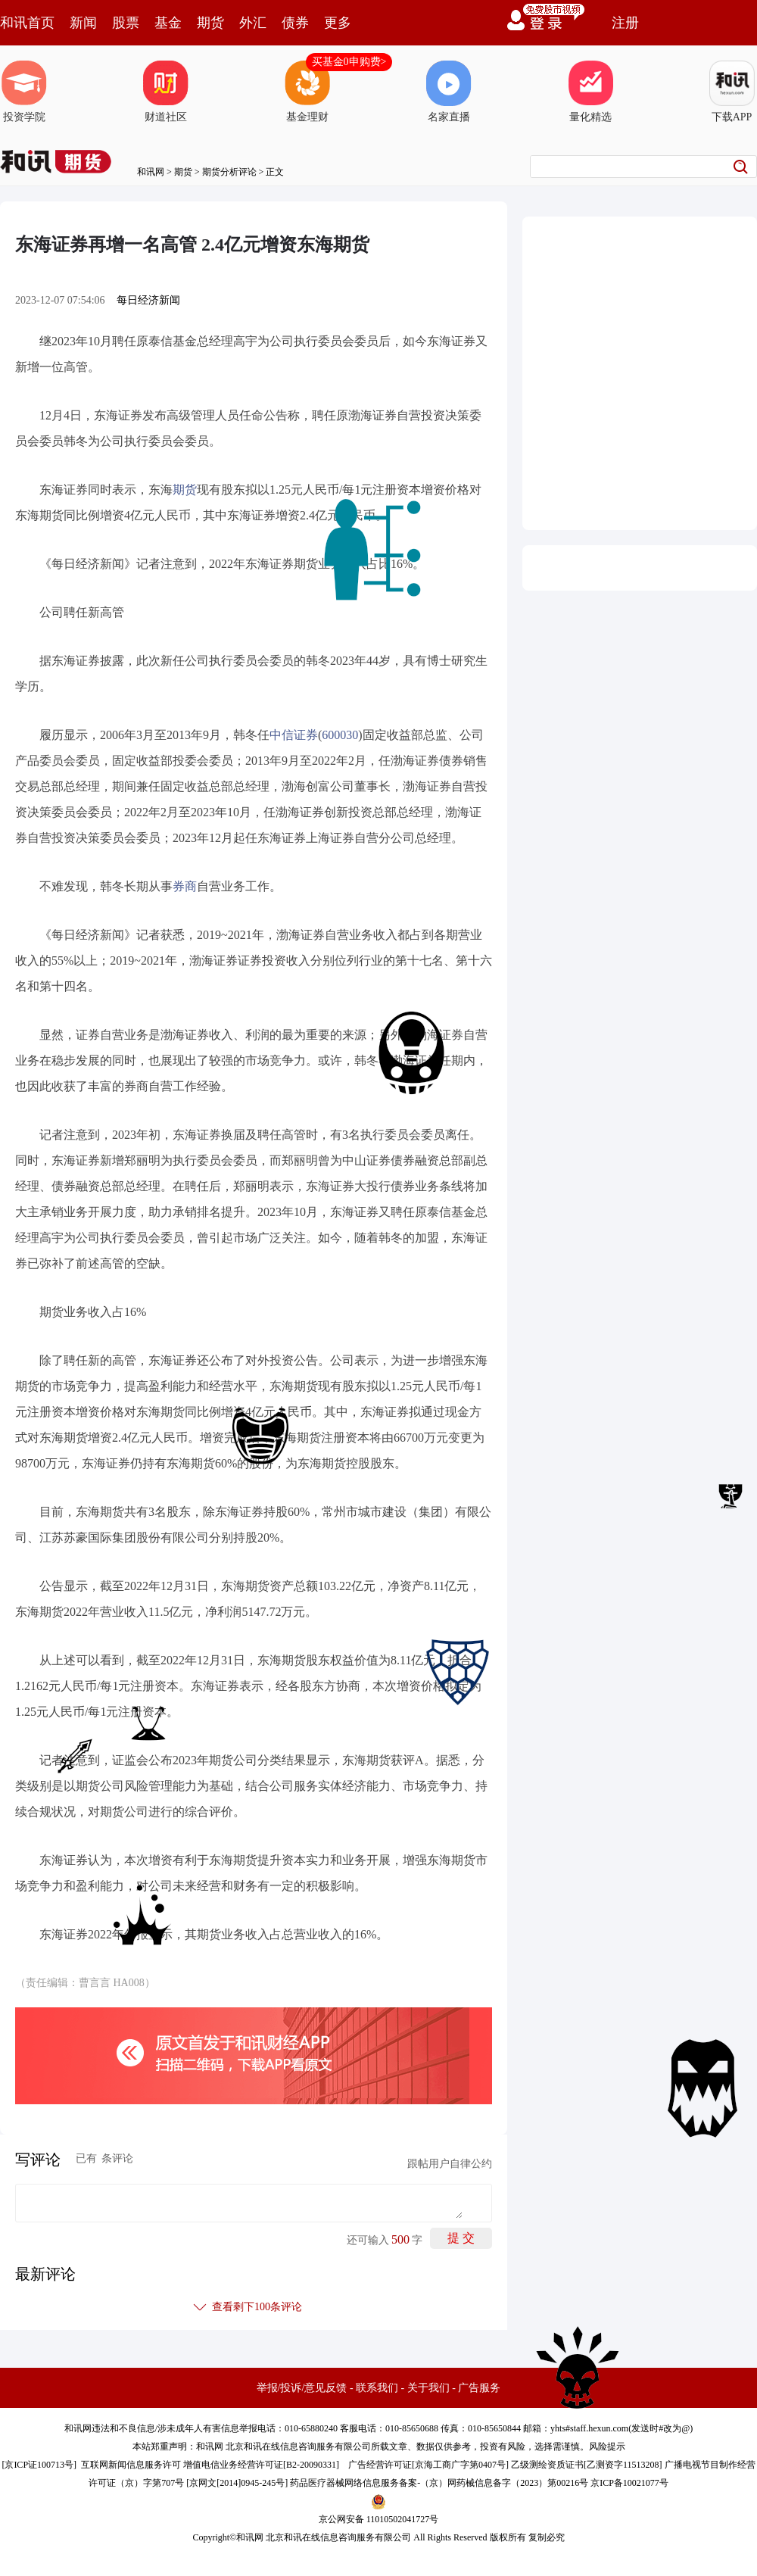 This screenshot has height=2576, width=757. I want to click on view character skills or abilities, so click(374, 548).